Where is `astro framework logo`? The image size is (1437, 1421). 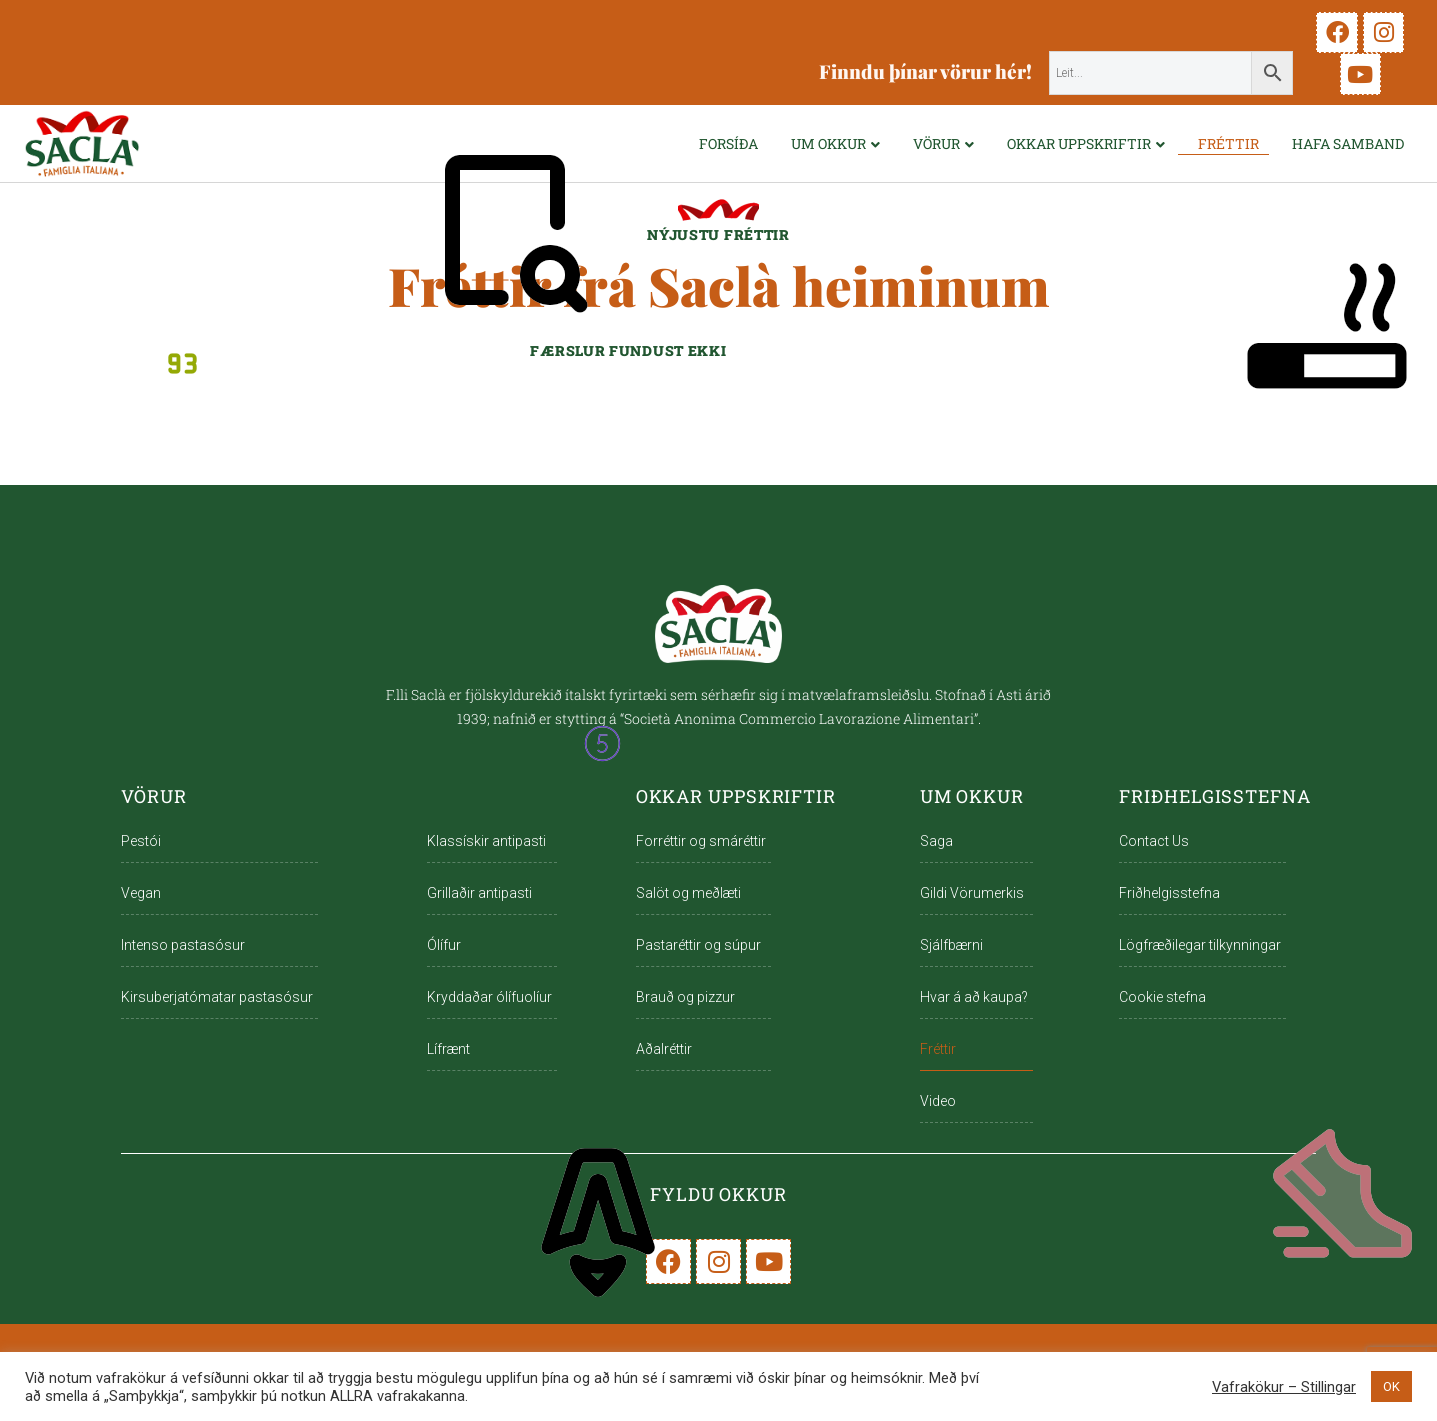
astro framework logo is located at coordinates (598, 1219).